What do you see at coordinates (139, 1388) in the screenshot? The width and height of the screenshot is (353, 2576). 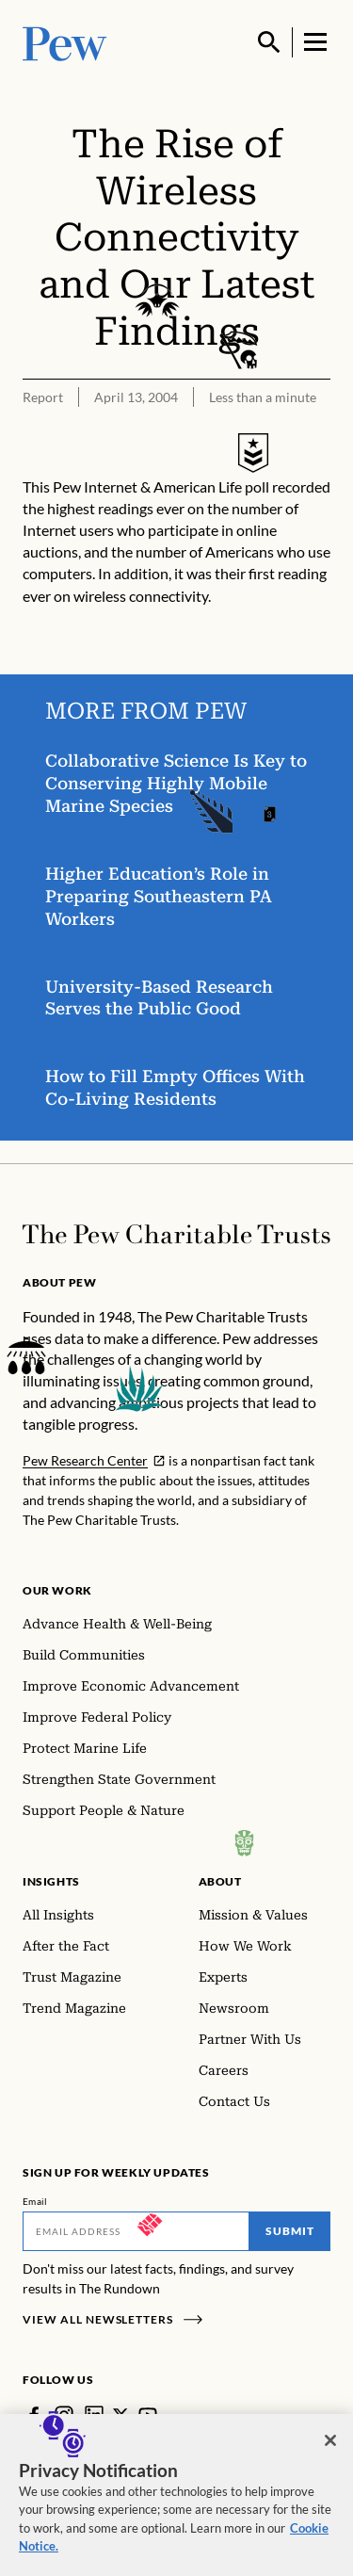 I see `agave plant icon for a gardening or farming game` at bounding box center [139, 1388].